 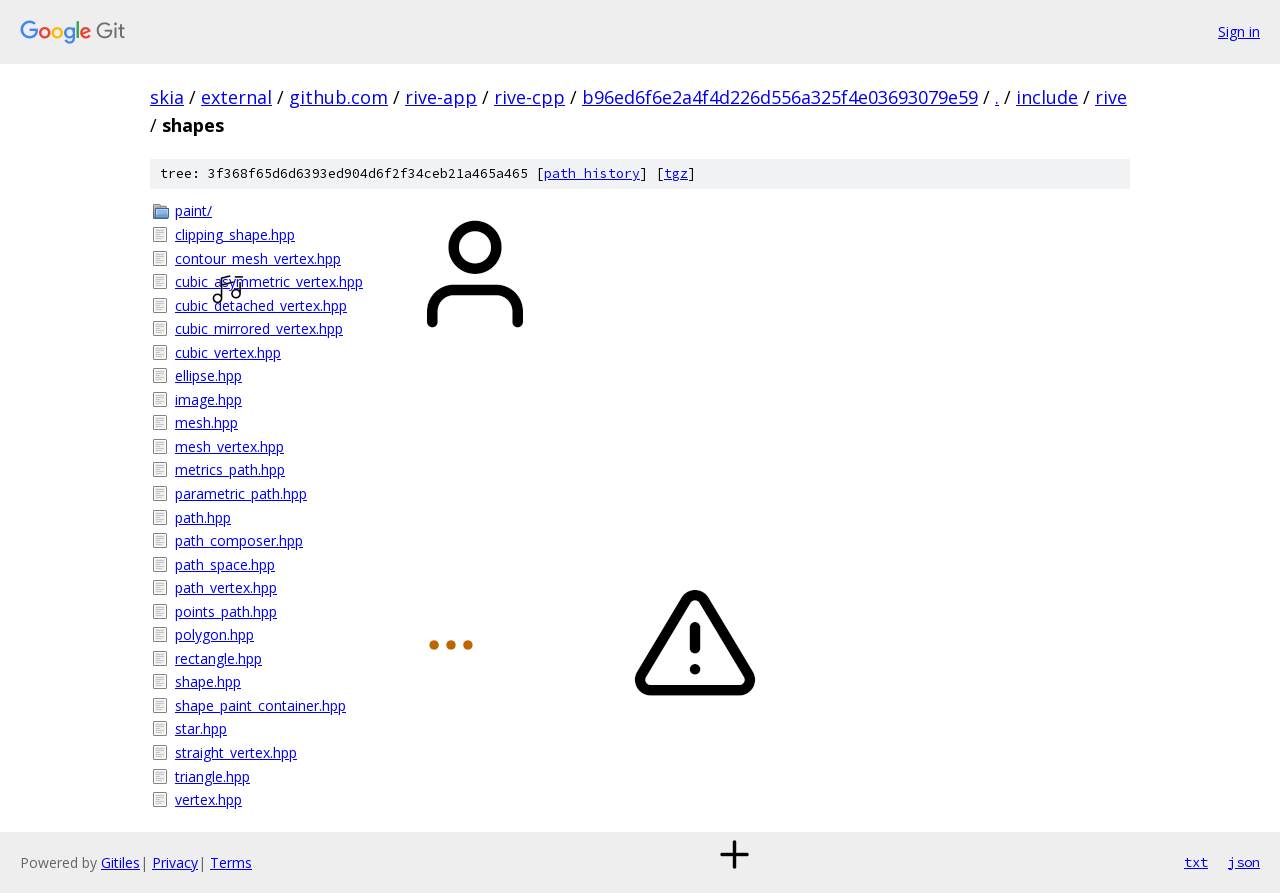 I want to click on warning or caution indicator, so click(x=695, y=643).